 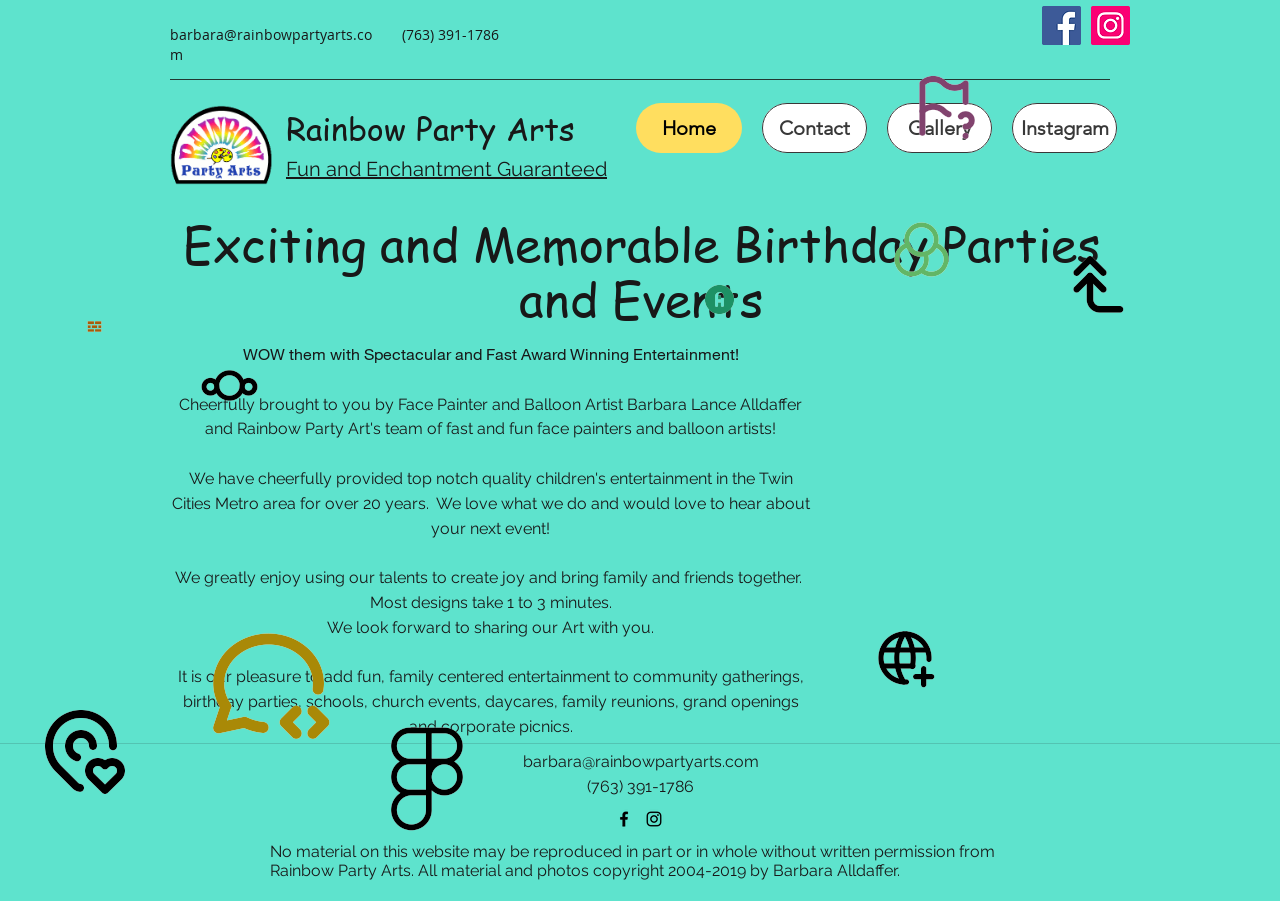 I want to click on open Figma design file, so click(x=425, y=777).